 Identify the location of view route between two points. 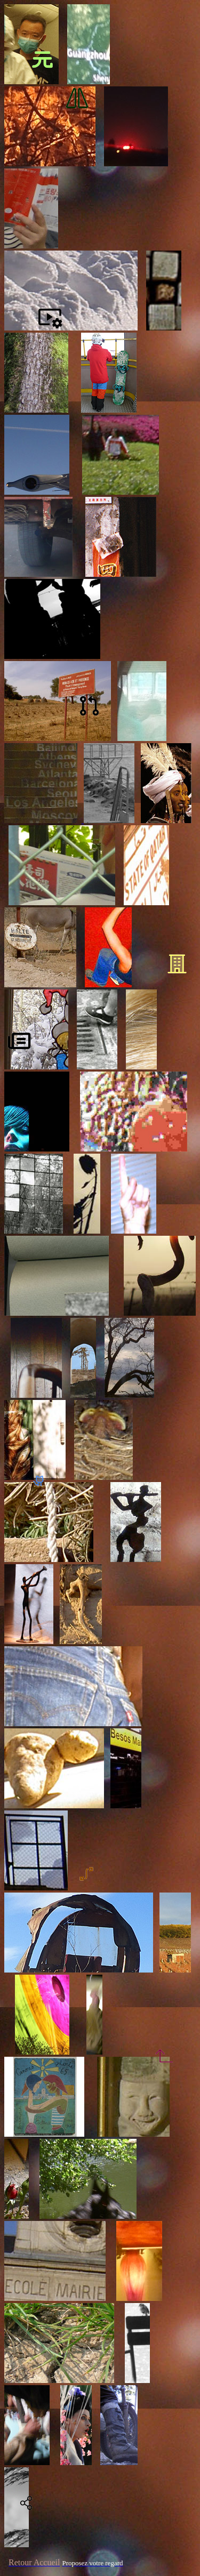
(86, 1874).